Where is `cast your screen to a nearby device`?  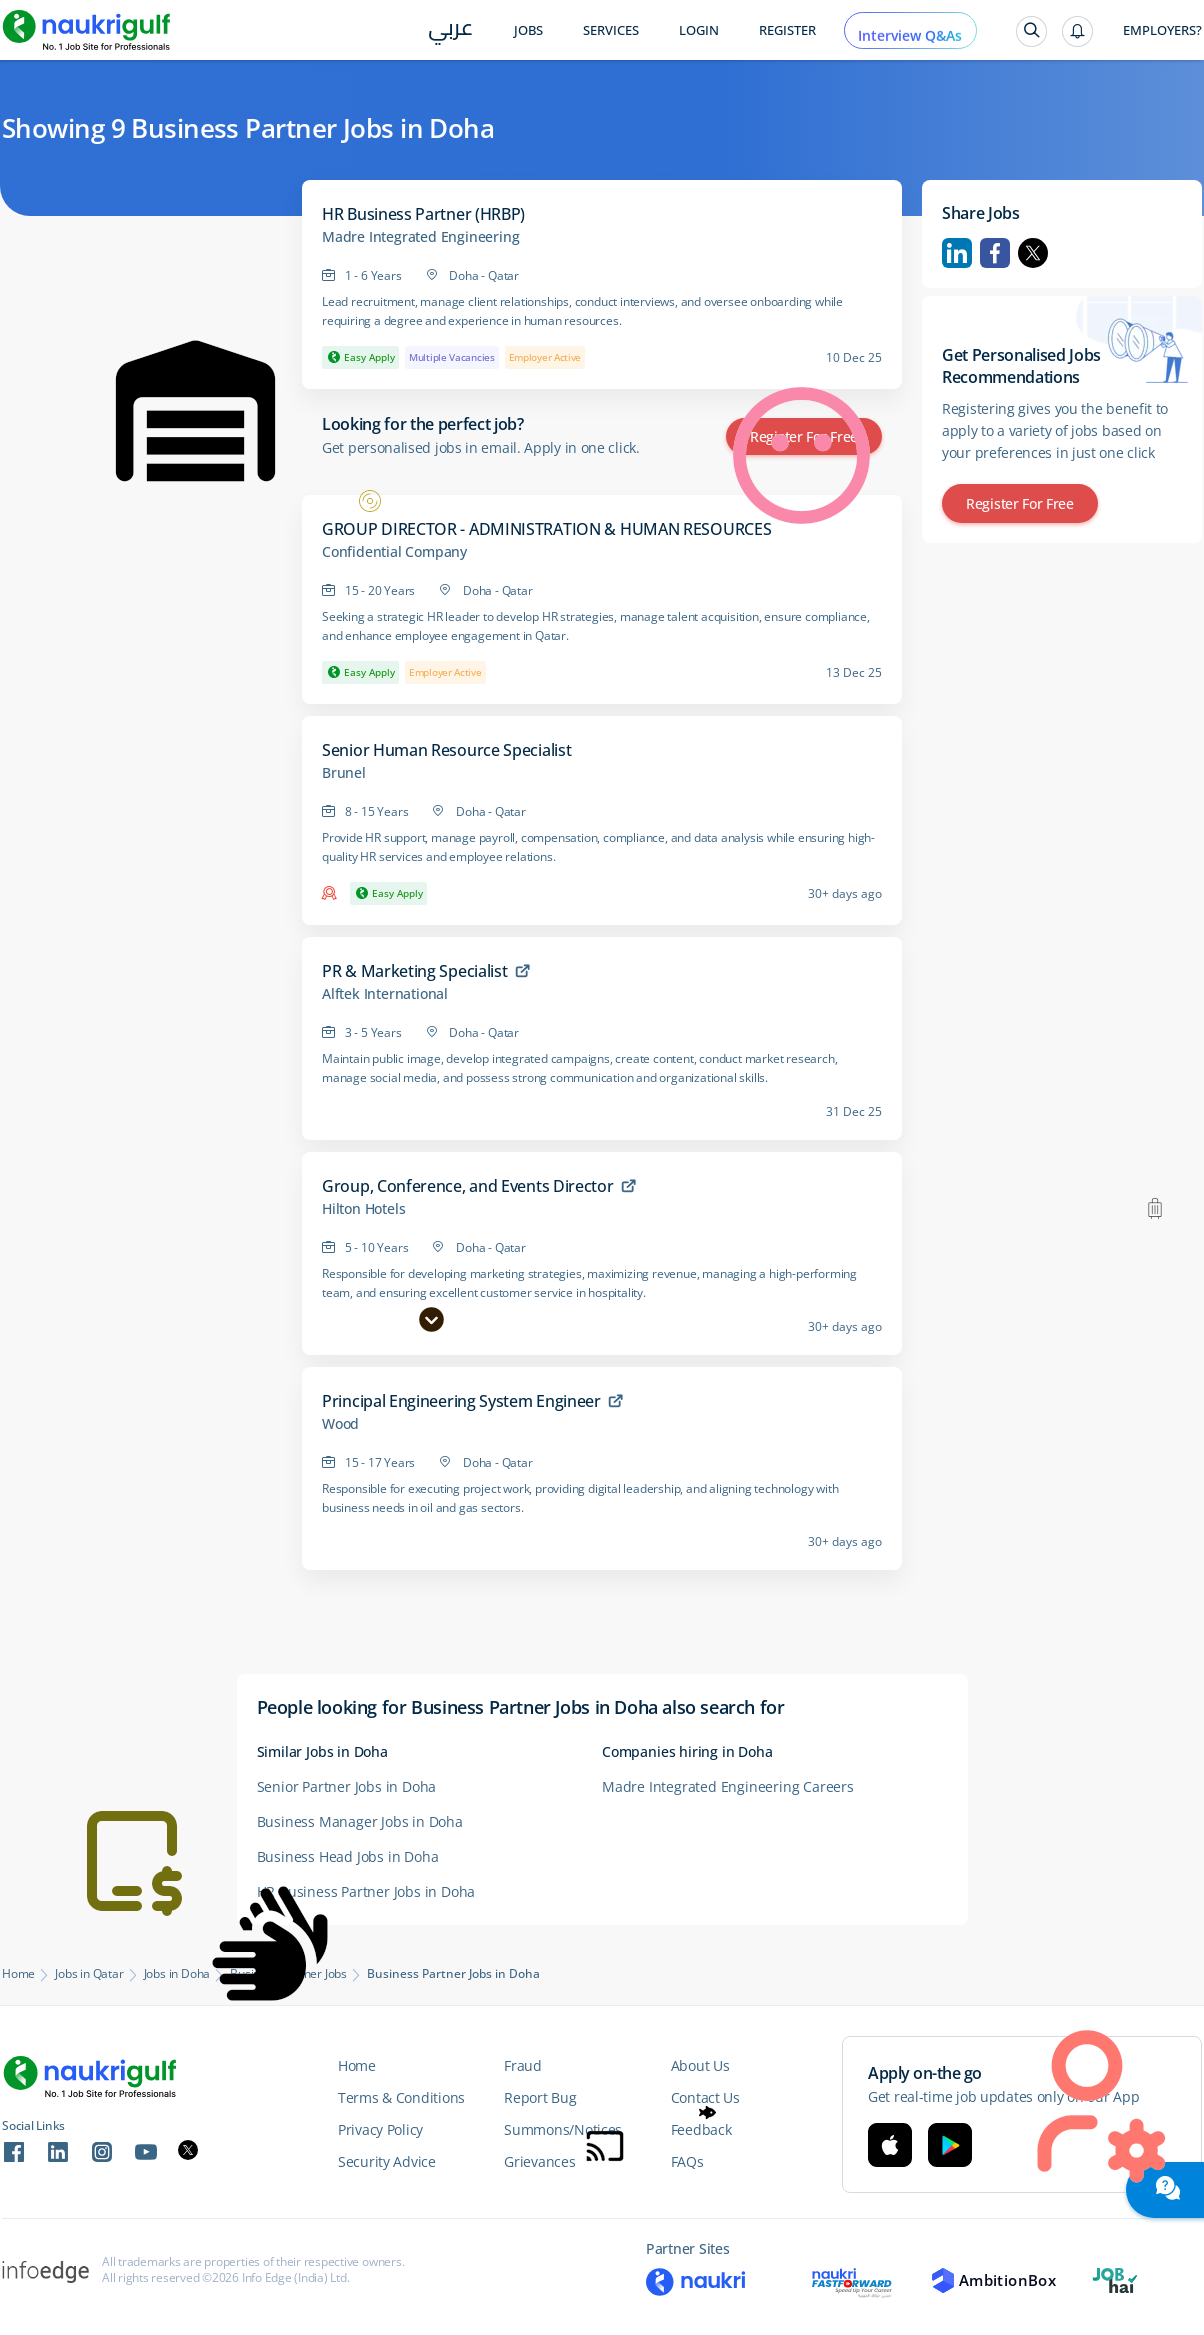
cast your screen to a nearby device is located at coordinates (605, 2146).